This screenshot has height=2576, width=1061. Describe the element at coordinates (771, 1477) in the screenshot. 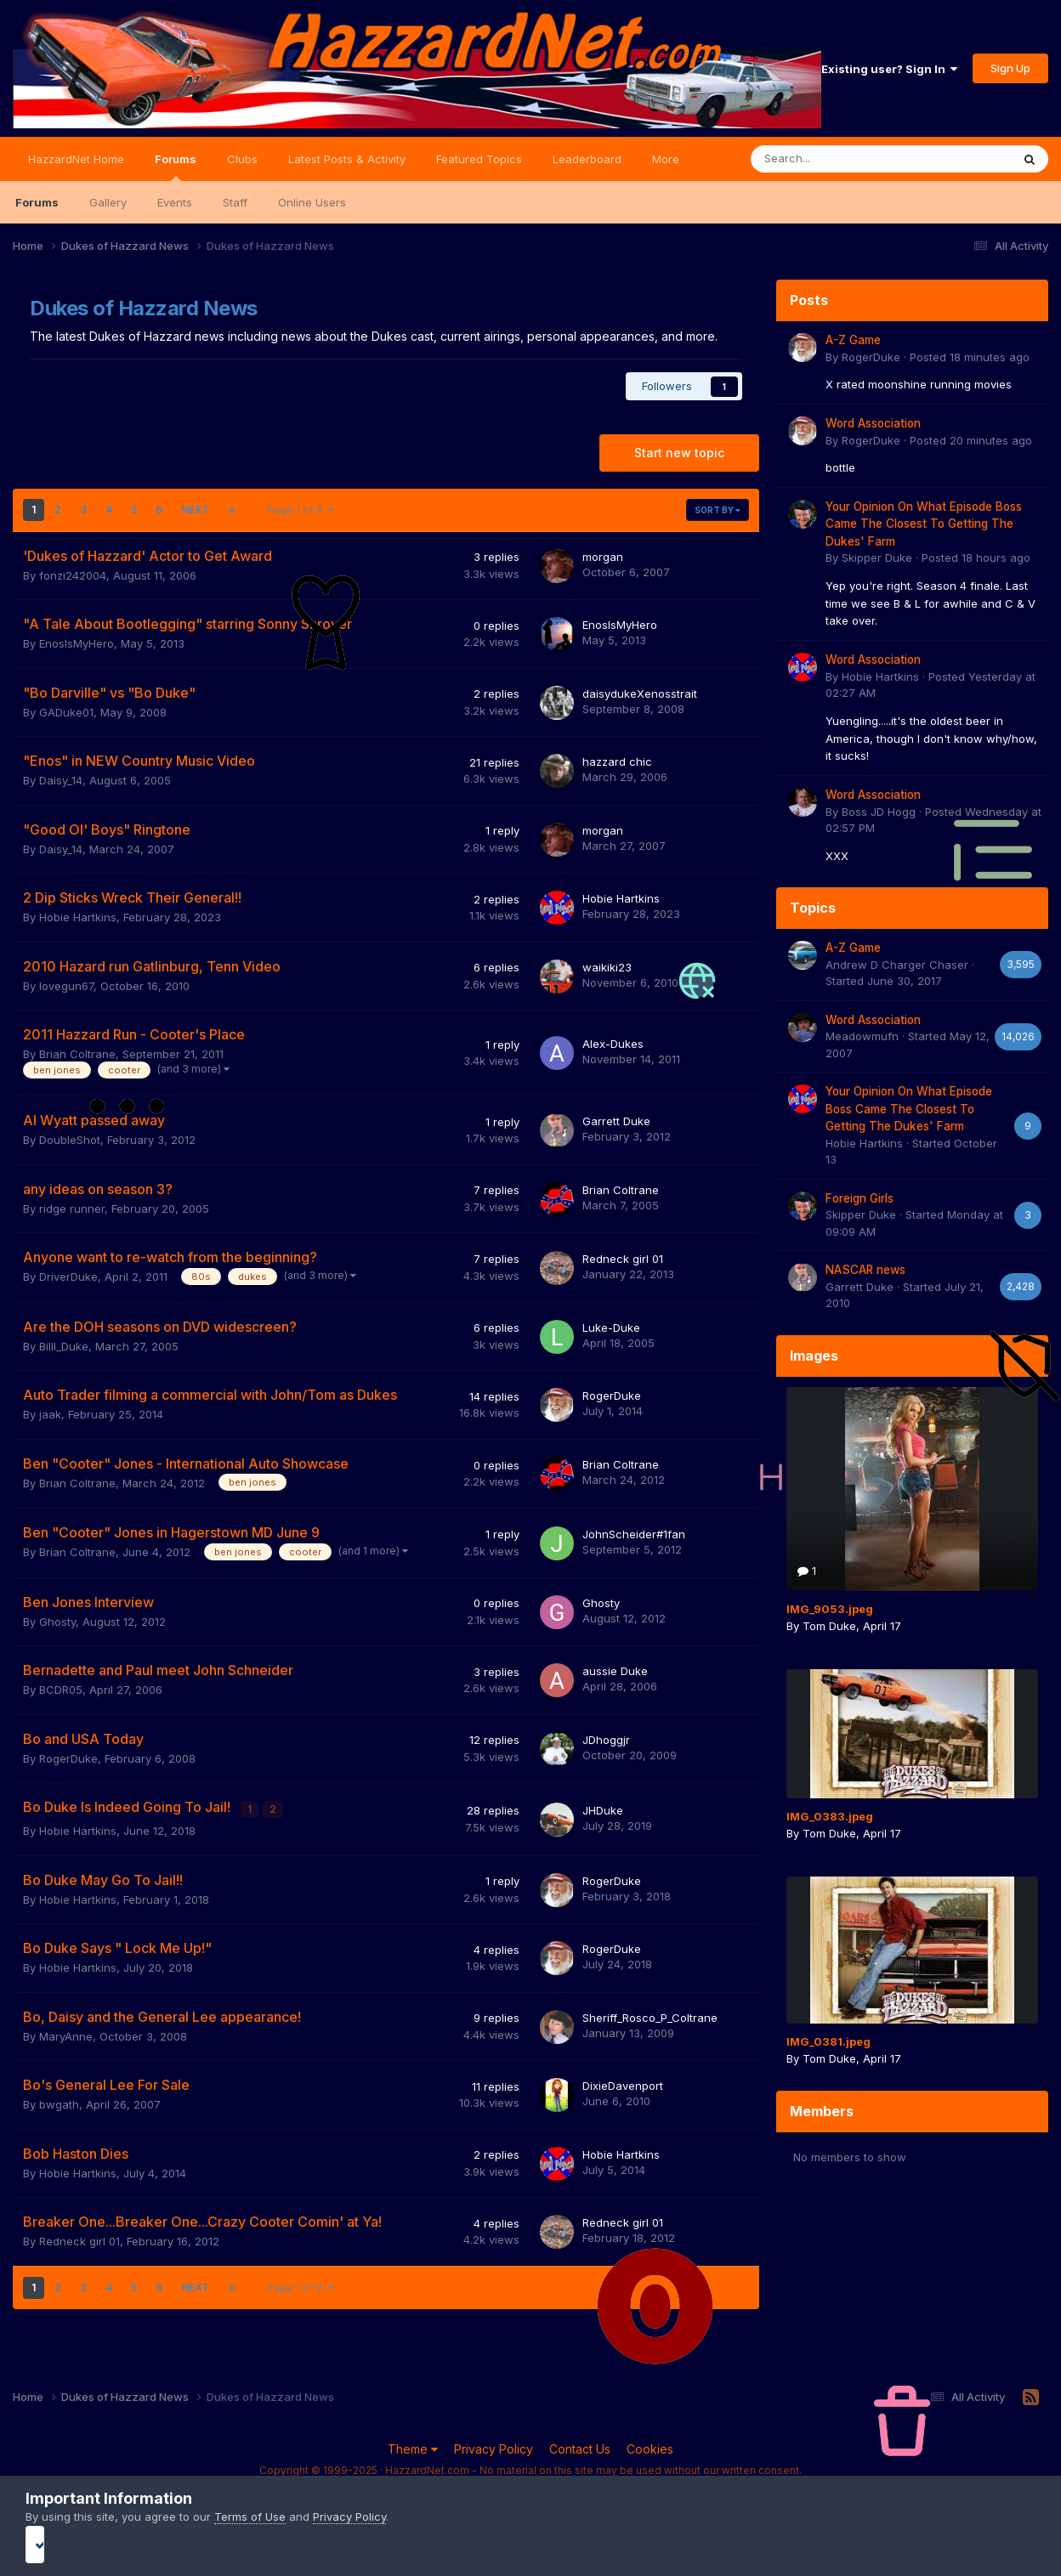

I see `format text as a heading` at that location.